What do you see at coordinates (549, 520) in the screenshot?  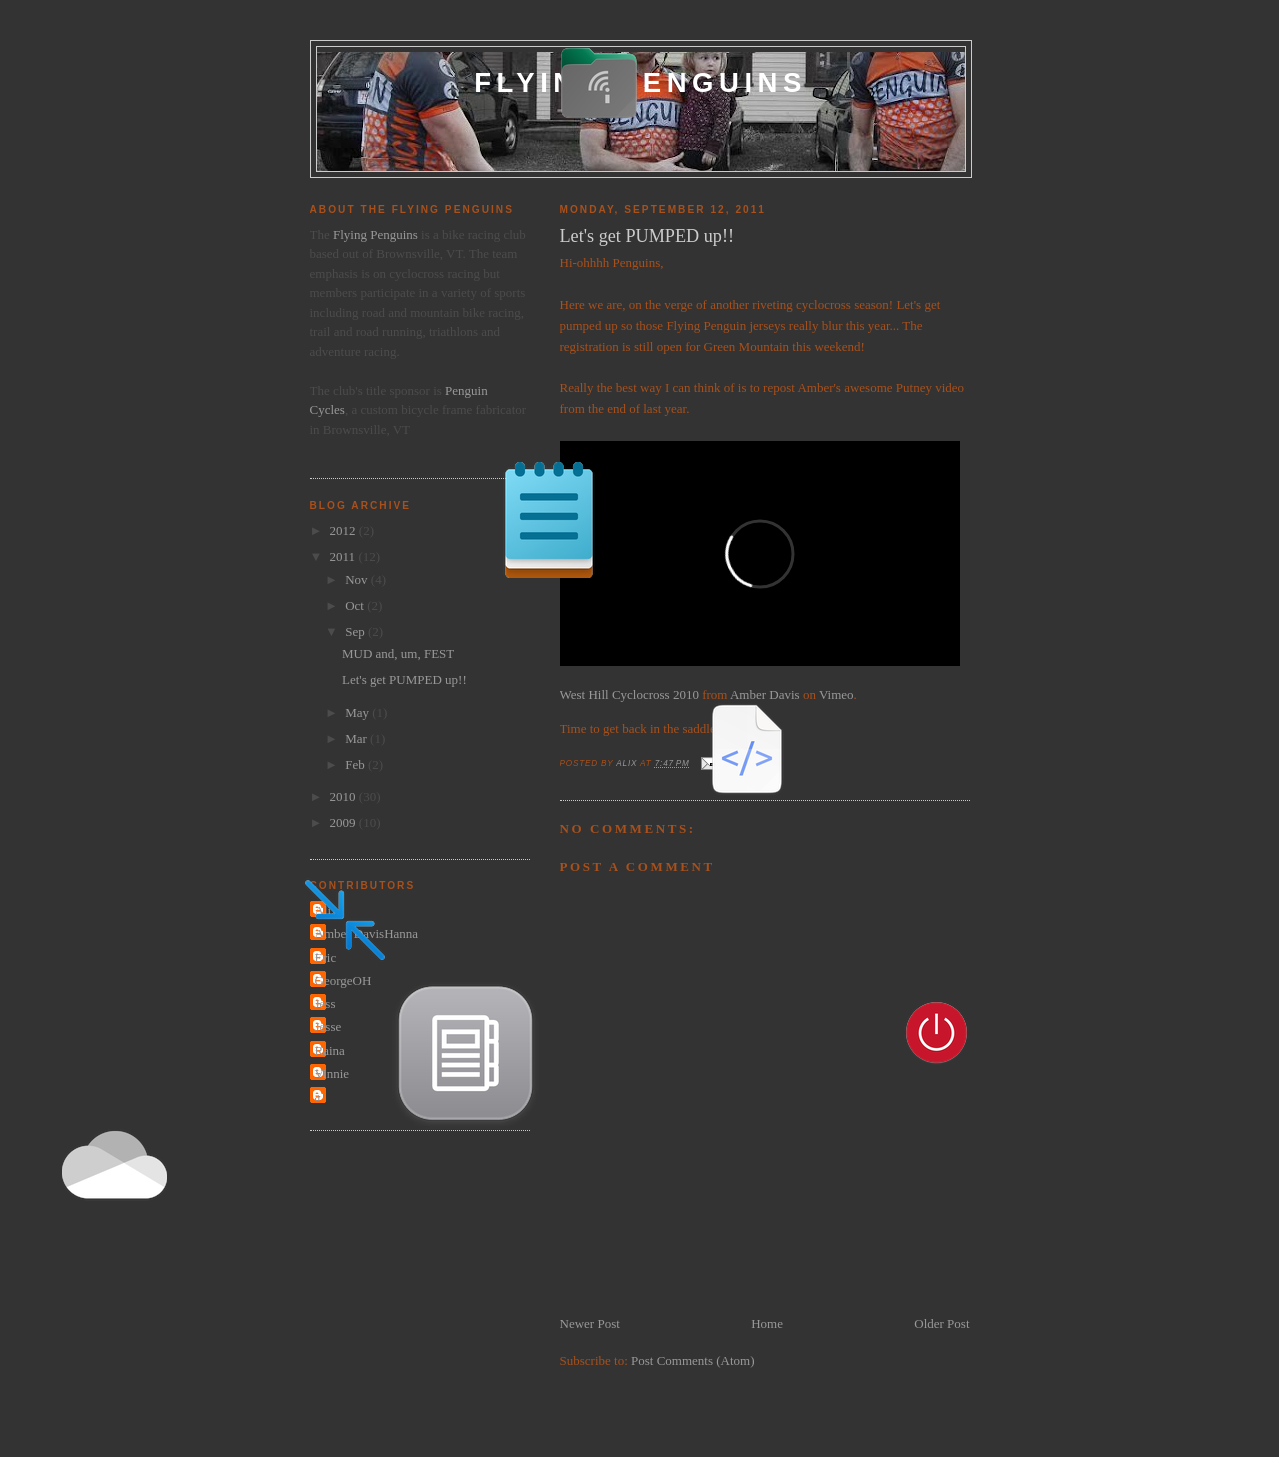 I see `open notepad application` at bounding box center [549, 520].